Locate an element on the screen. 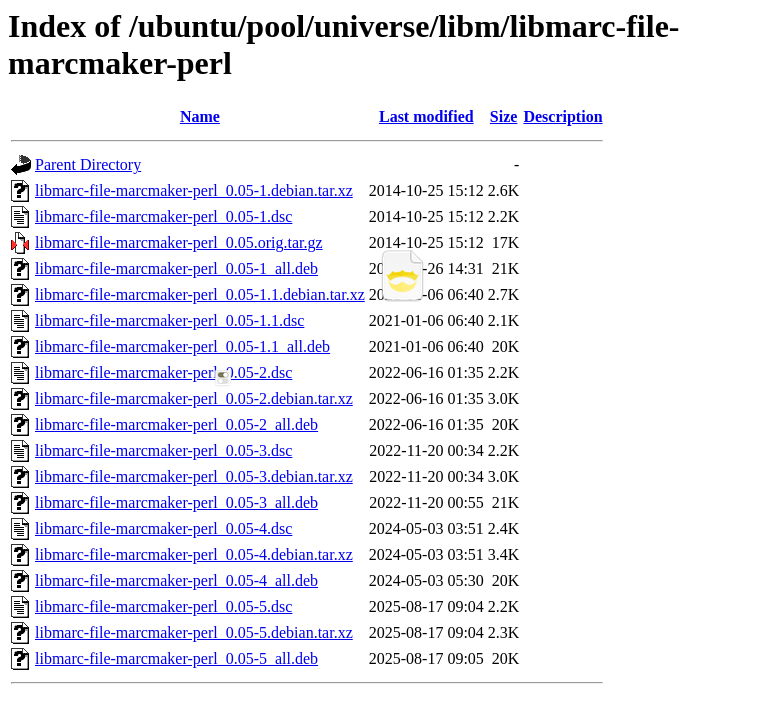 This screenshot has width=768, height=720. open system tweaks or customization settings is located at coordinates (223, 378).